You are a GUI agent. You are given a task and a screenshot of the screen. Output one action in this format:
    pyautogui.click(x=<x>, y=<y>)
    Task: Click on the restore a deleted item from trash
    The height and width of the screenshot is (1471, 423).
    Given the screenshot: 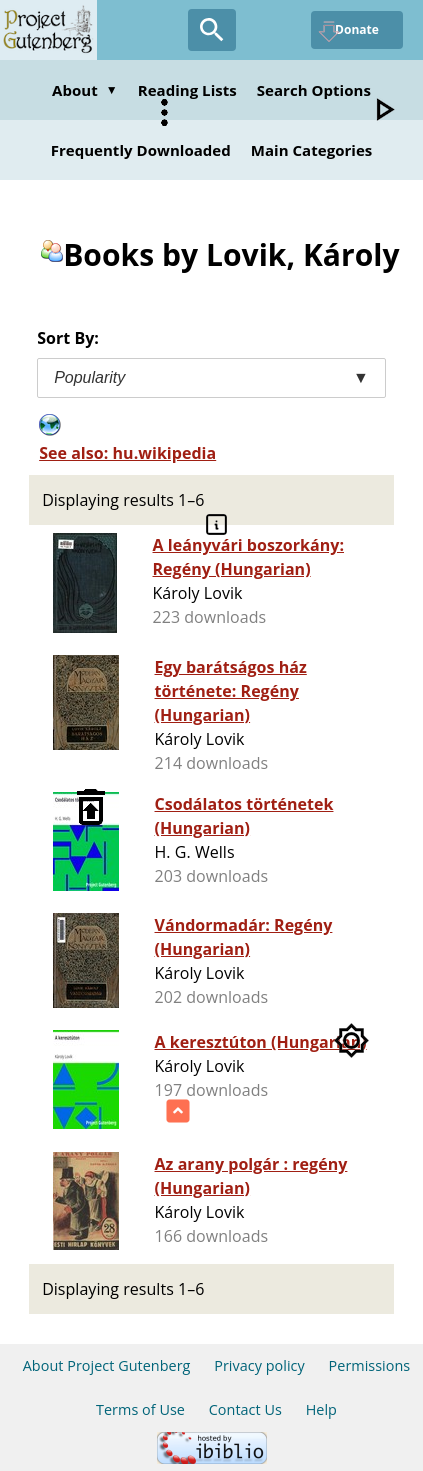 What is the action you would take?
    pyautogui.click(x=91, y=807)
    